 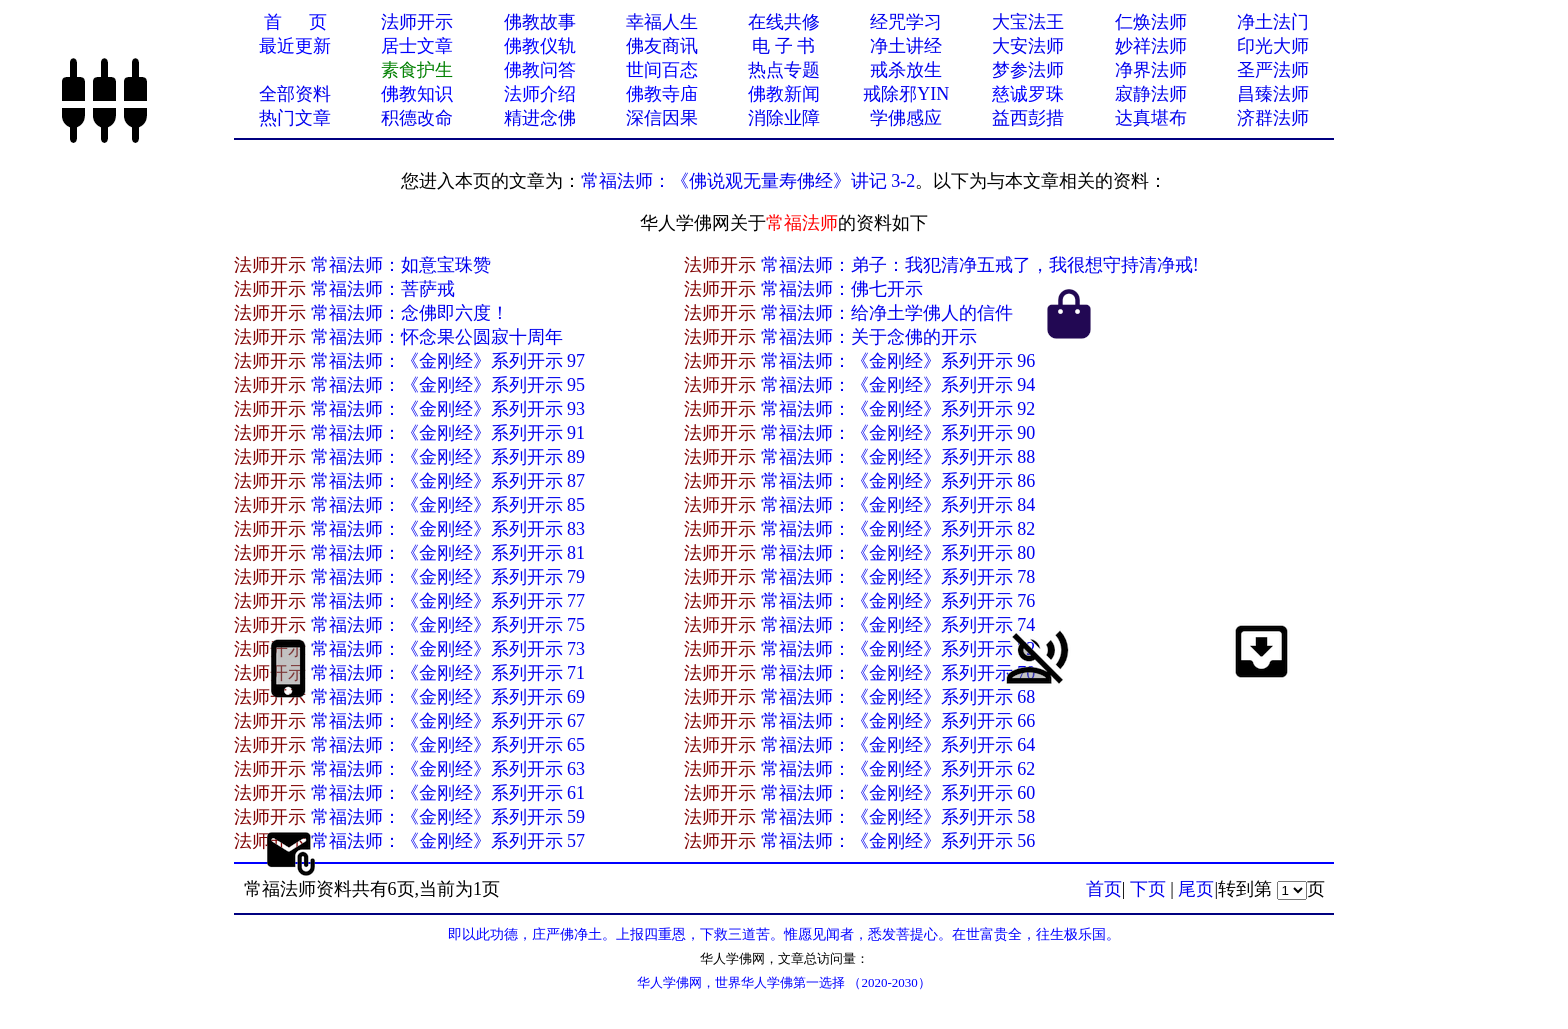 What do you see at coordinates (291, 854) in the screenshot?
I see `attach a file to your email` at bounding box center [291, 854].